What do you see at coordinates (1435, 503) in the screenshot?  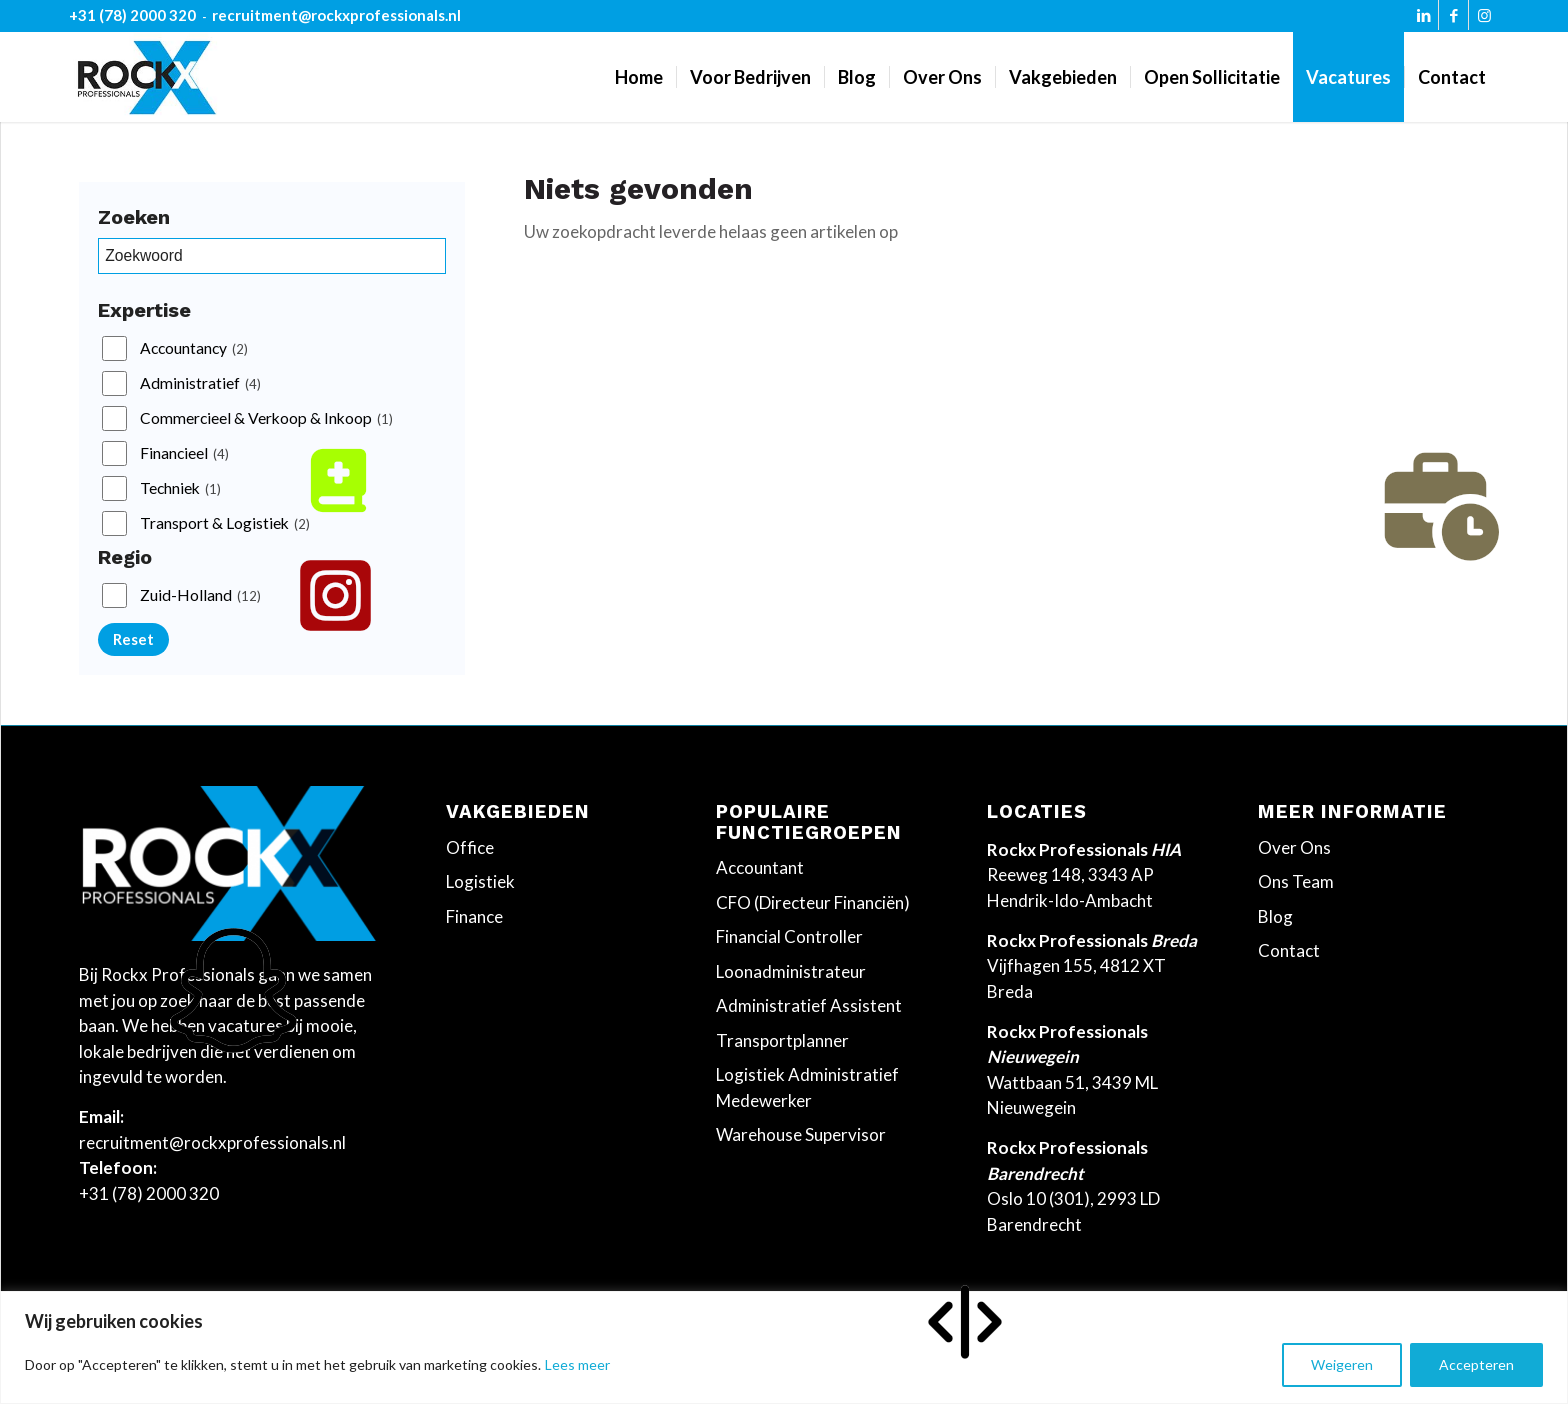 I see `view business hours or schedule` at bounding box center [1435, 503].